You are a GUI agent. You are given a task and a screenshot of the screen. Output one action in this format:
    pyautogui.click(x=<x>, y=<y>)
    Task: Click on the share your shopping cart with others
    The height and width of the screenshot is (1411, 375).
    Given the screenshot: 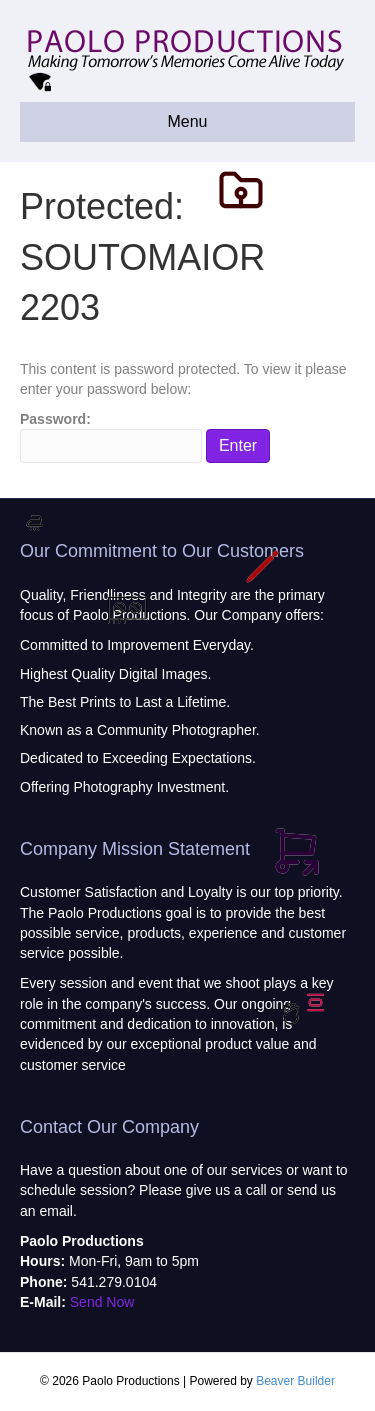 What is the action you would take?
    pyautogui.click(x=296, y=851)
    